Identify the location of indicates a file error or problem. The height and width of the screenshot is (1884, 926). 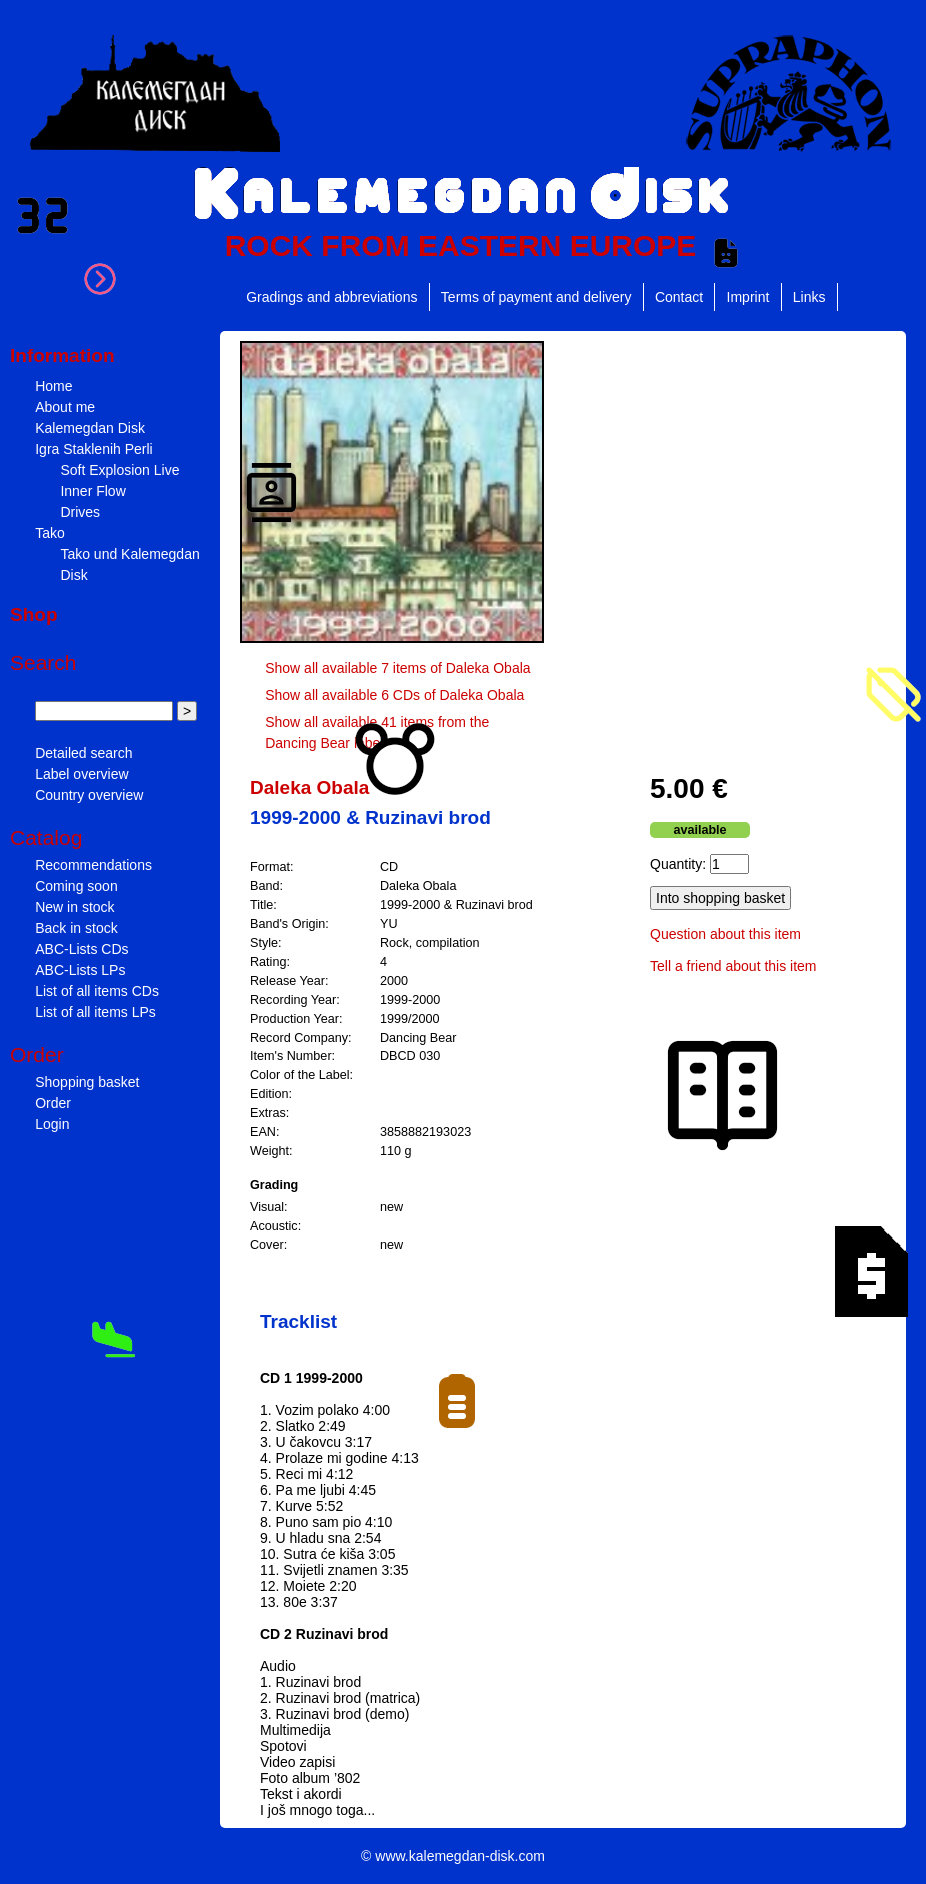
(726, 253).